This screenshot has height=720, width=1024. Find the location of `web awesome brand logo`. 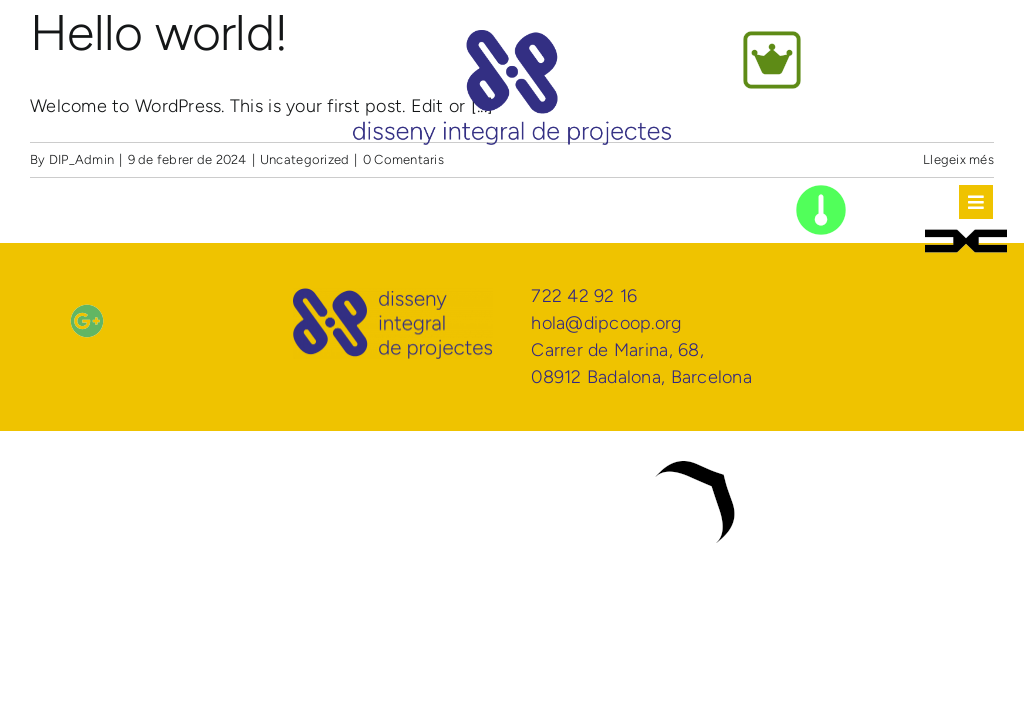

web awesome brand logo is located at coordinates (772, 60).